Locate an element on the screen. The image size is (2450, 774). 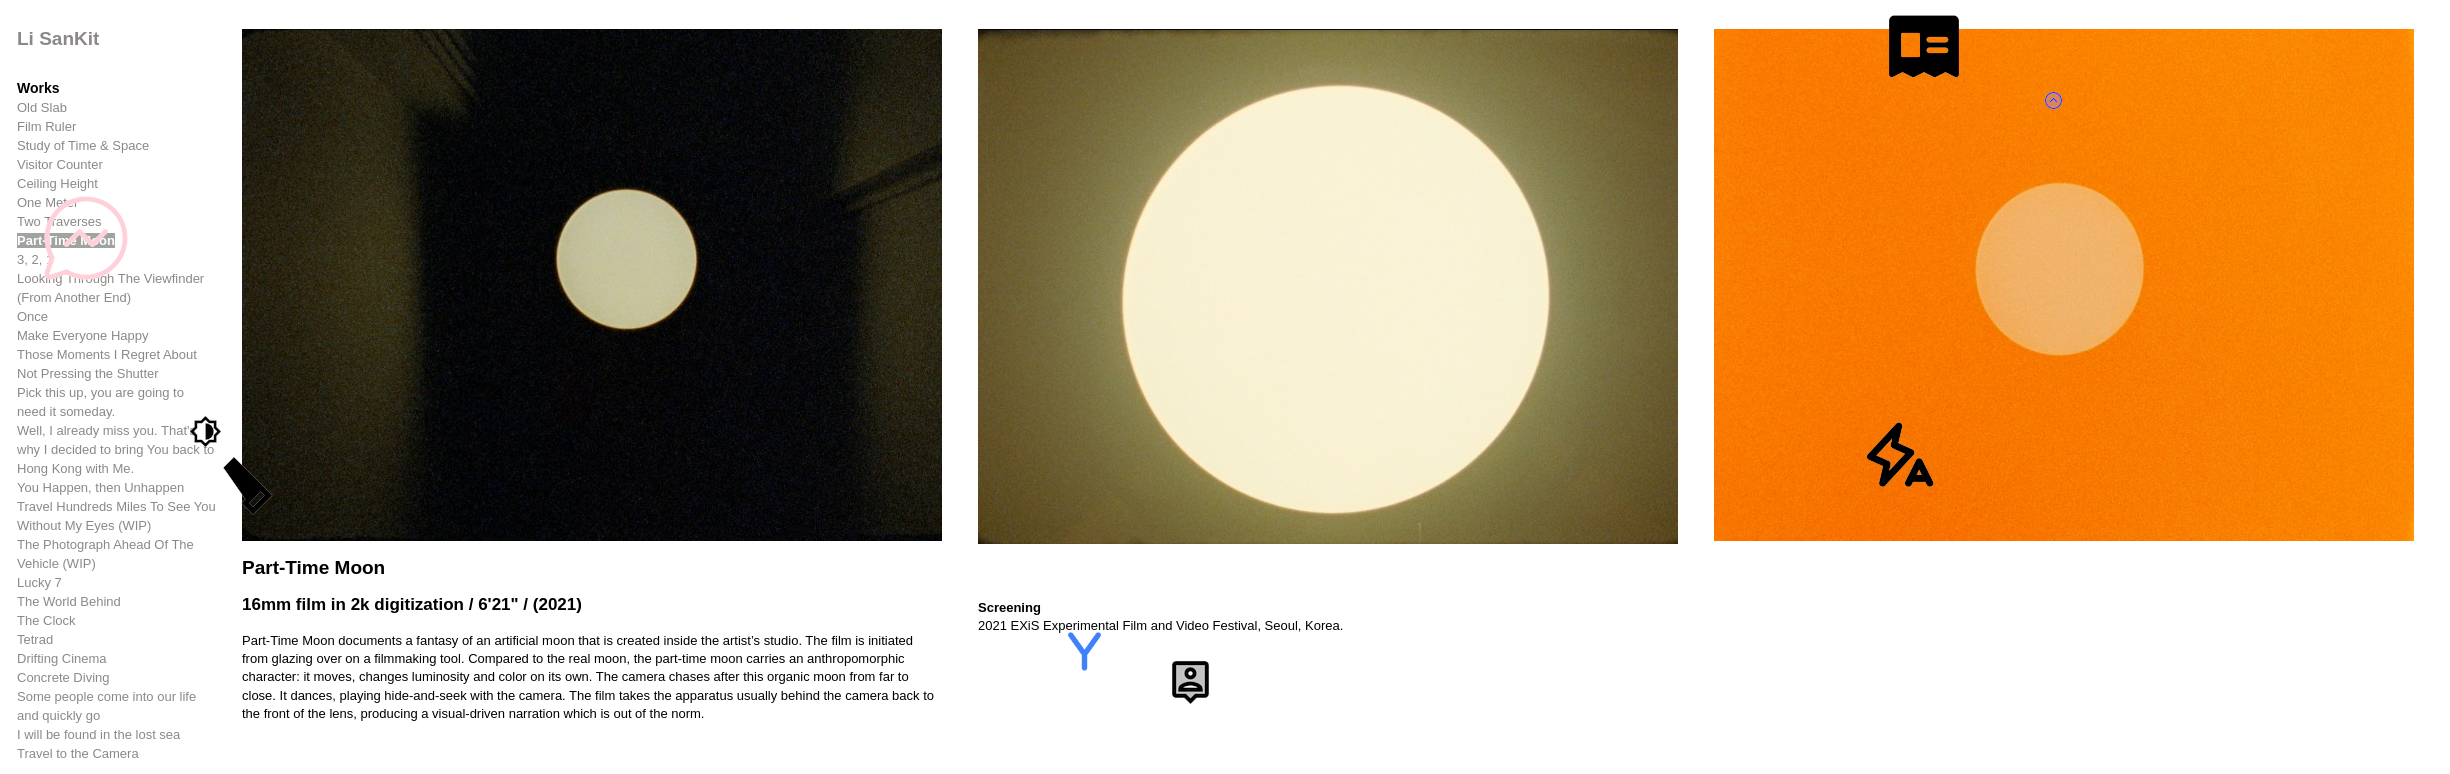
adjust screen brightness level is located at coordinates (205, 431).